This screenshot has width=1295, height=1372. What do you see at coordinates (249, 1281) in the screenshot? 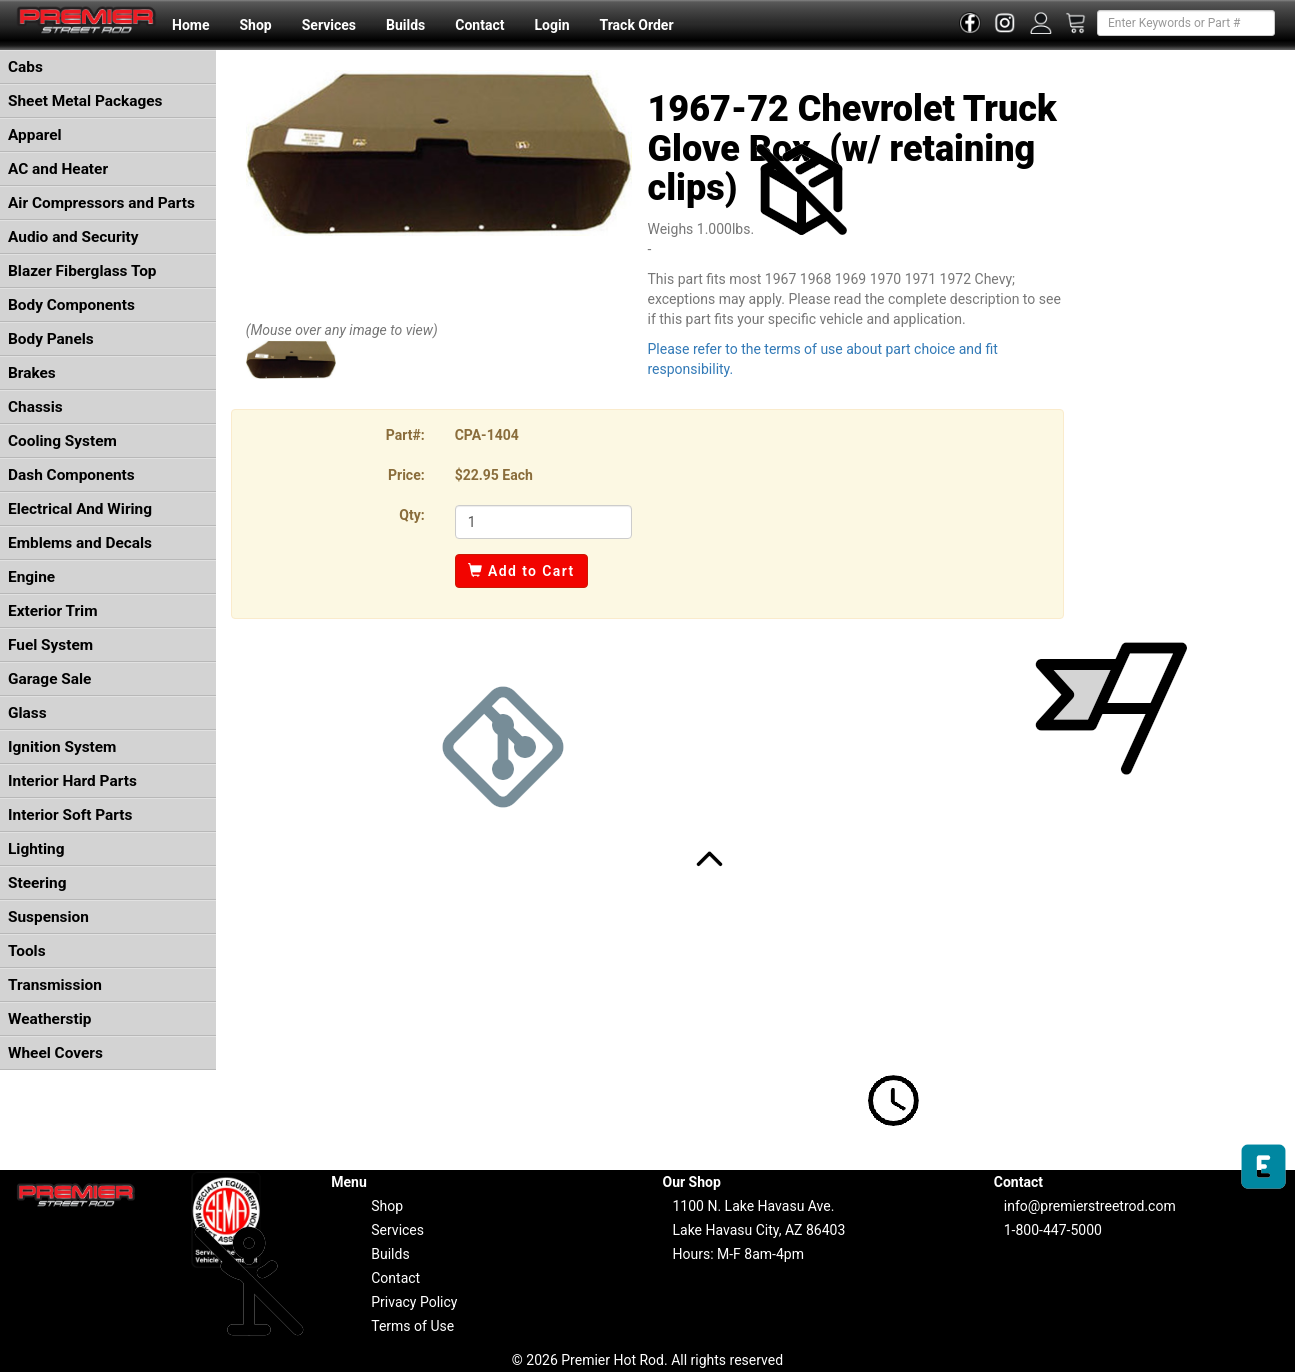
I see `disable wardrobe or clothing display feature` at bounding box center [249, 1281].